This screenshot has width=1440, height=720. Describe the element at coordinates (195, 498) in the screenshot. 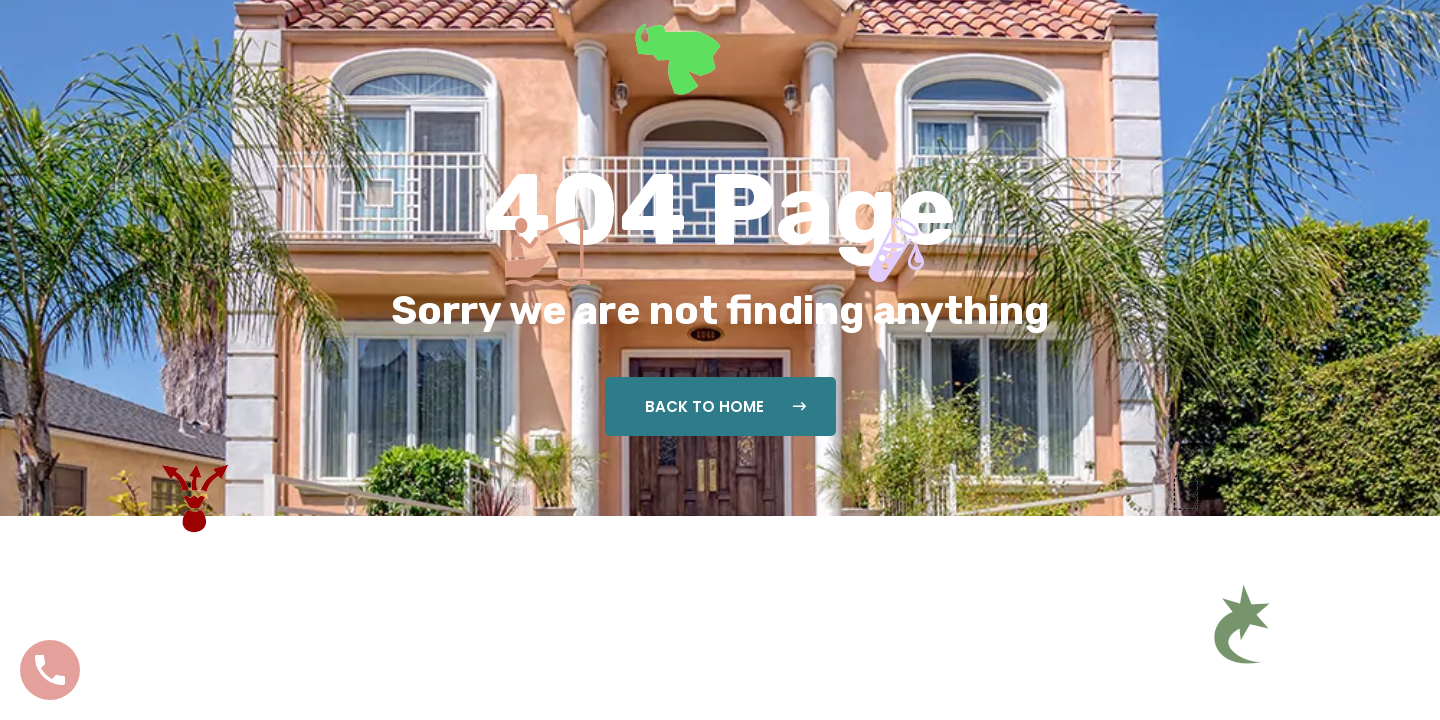

I see `track your expenses` at that location.